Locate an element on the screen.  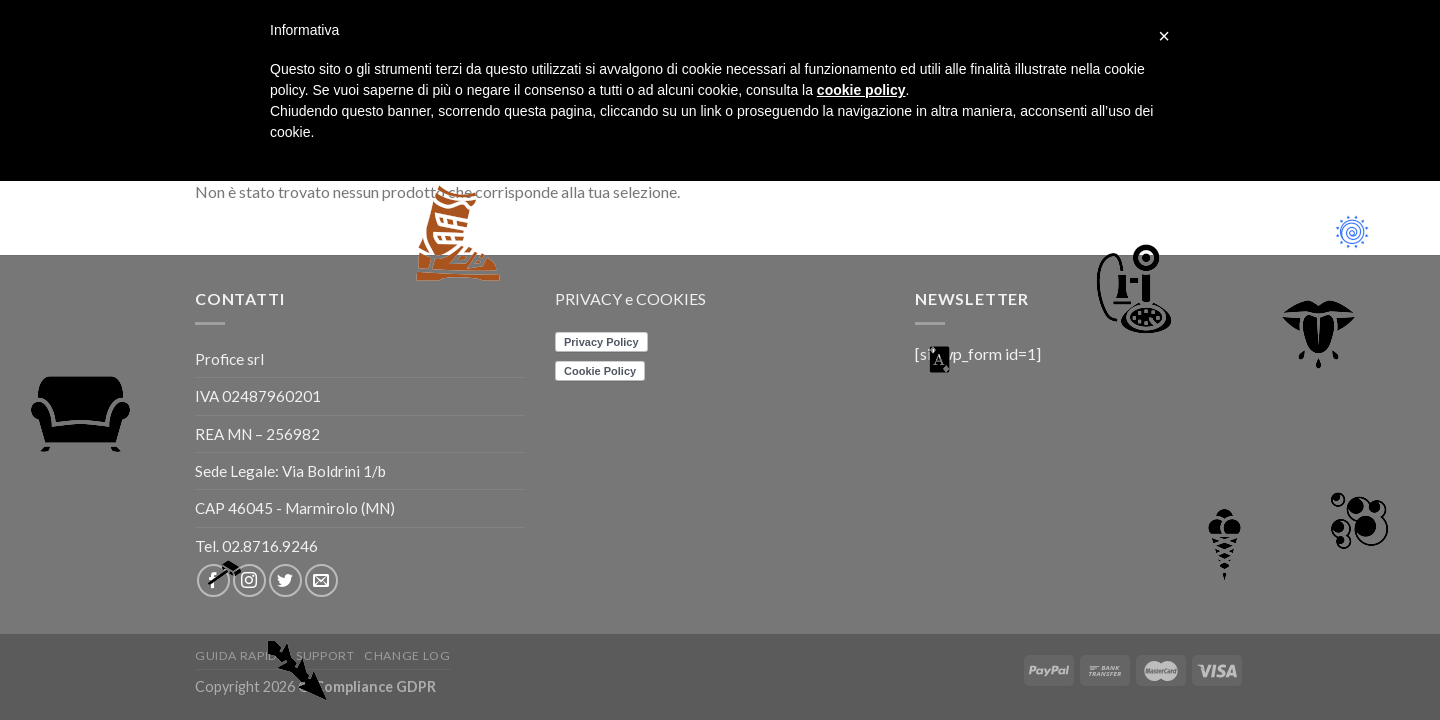
browse furniture or home decor items is located at coordinates (80, 414).